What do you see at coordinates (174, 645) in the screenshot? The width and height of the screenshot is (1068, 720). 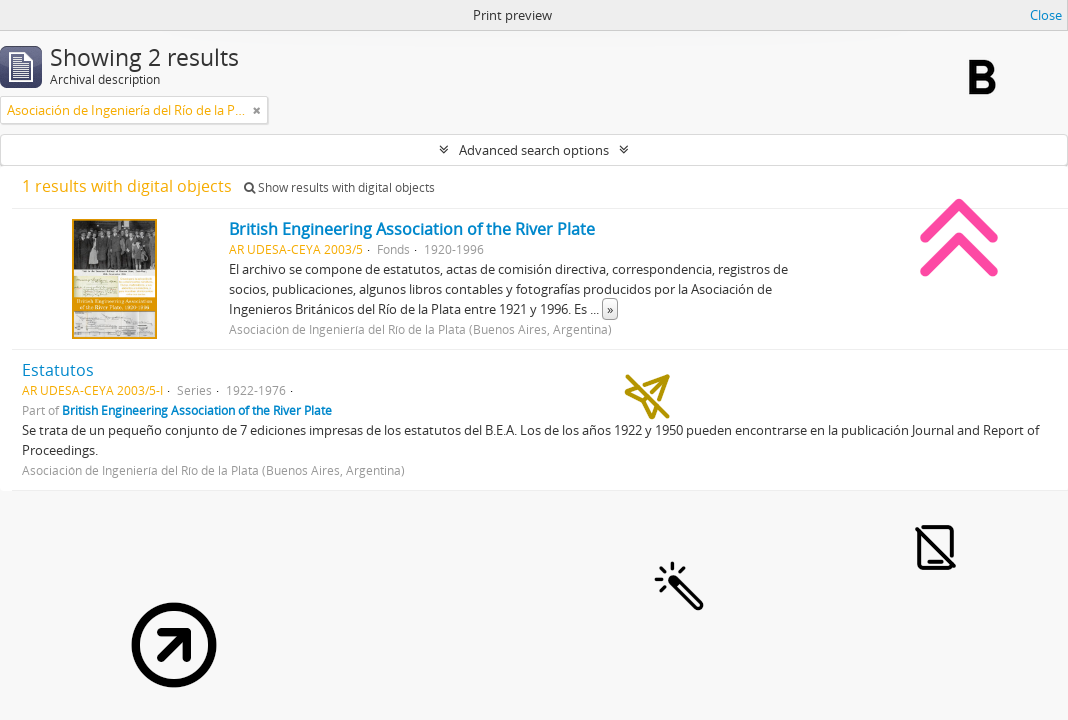 I see `open link in new tab or window` at bounding box center [174, 645].